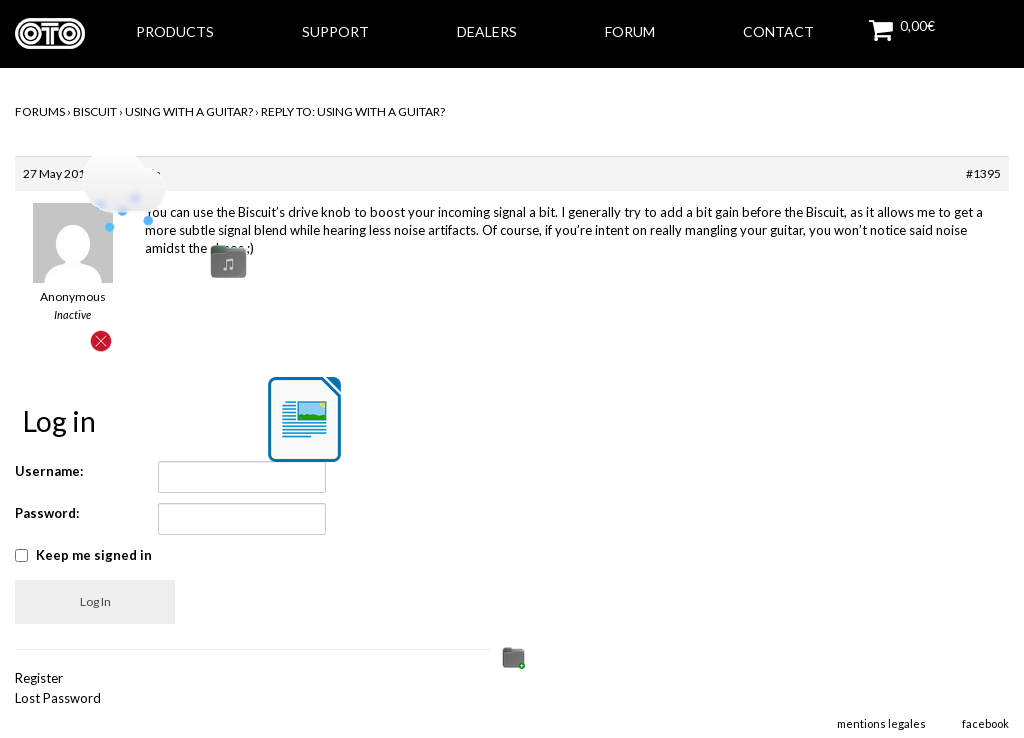  I want to click on open a libreoffice writer document, so click(304, 419).